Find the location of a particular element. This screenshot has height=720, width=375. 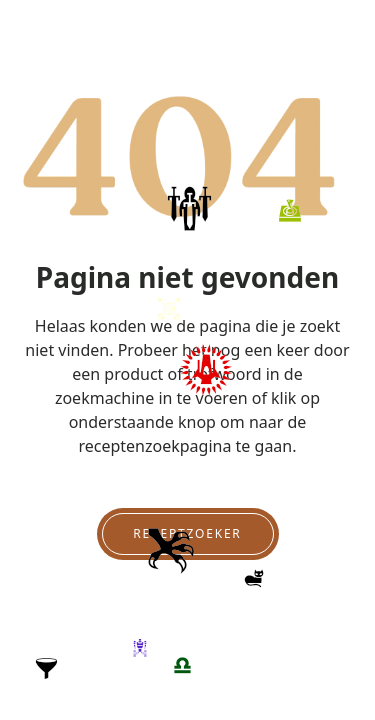

craft or forge a ring item is located at coordinates (290, 210).